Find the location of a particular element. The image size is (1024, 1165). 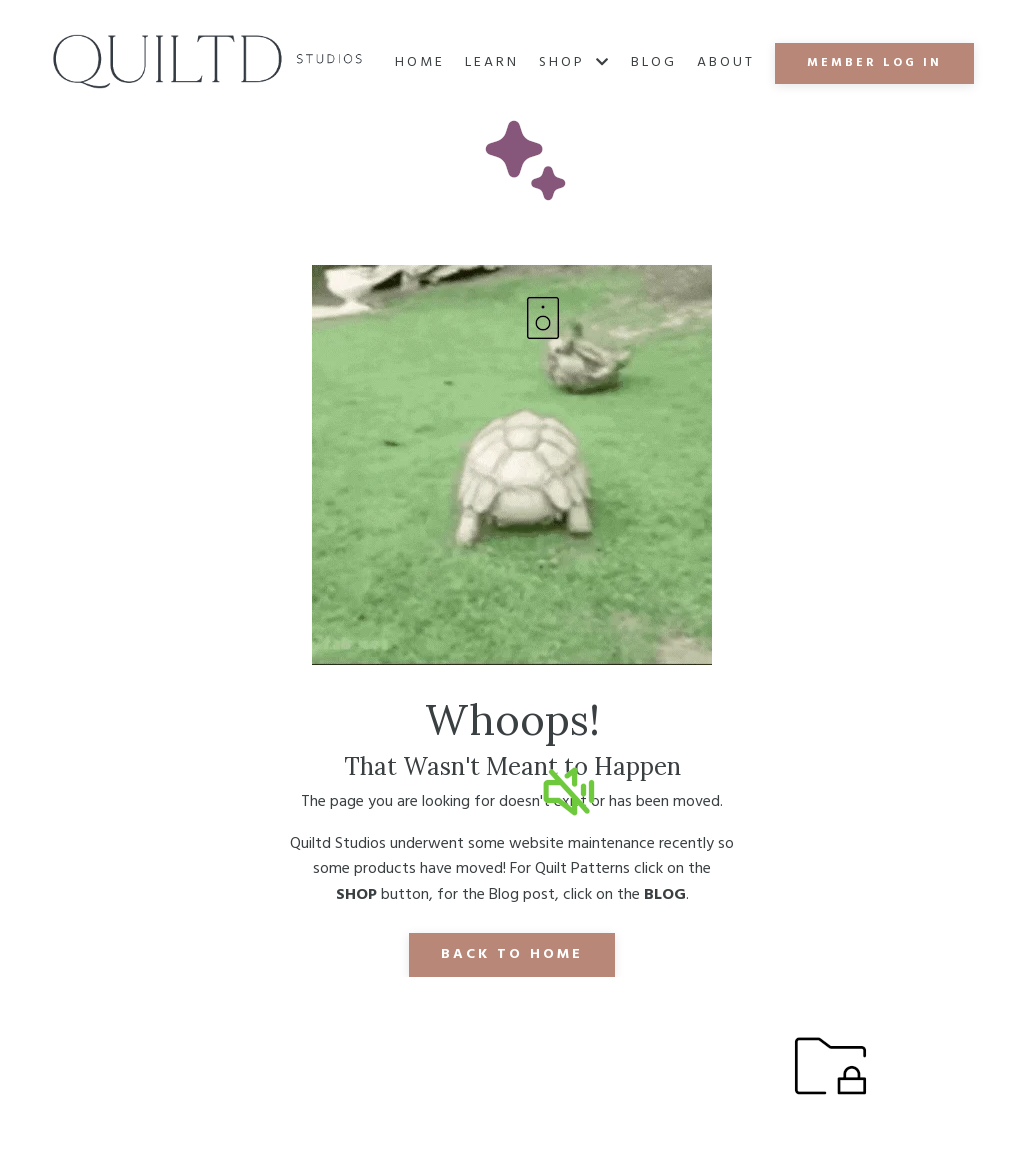

adjust speaker or audio output settings is located at coordinates (543, 318).